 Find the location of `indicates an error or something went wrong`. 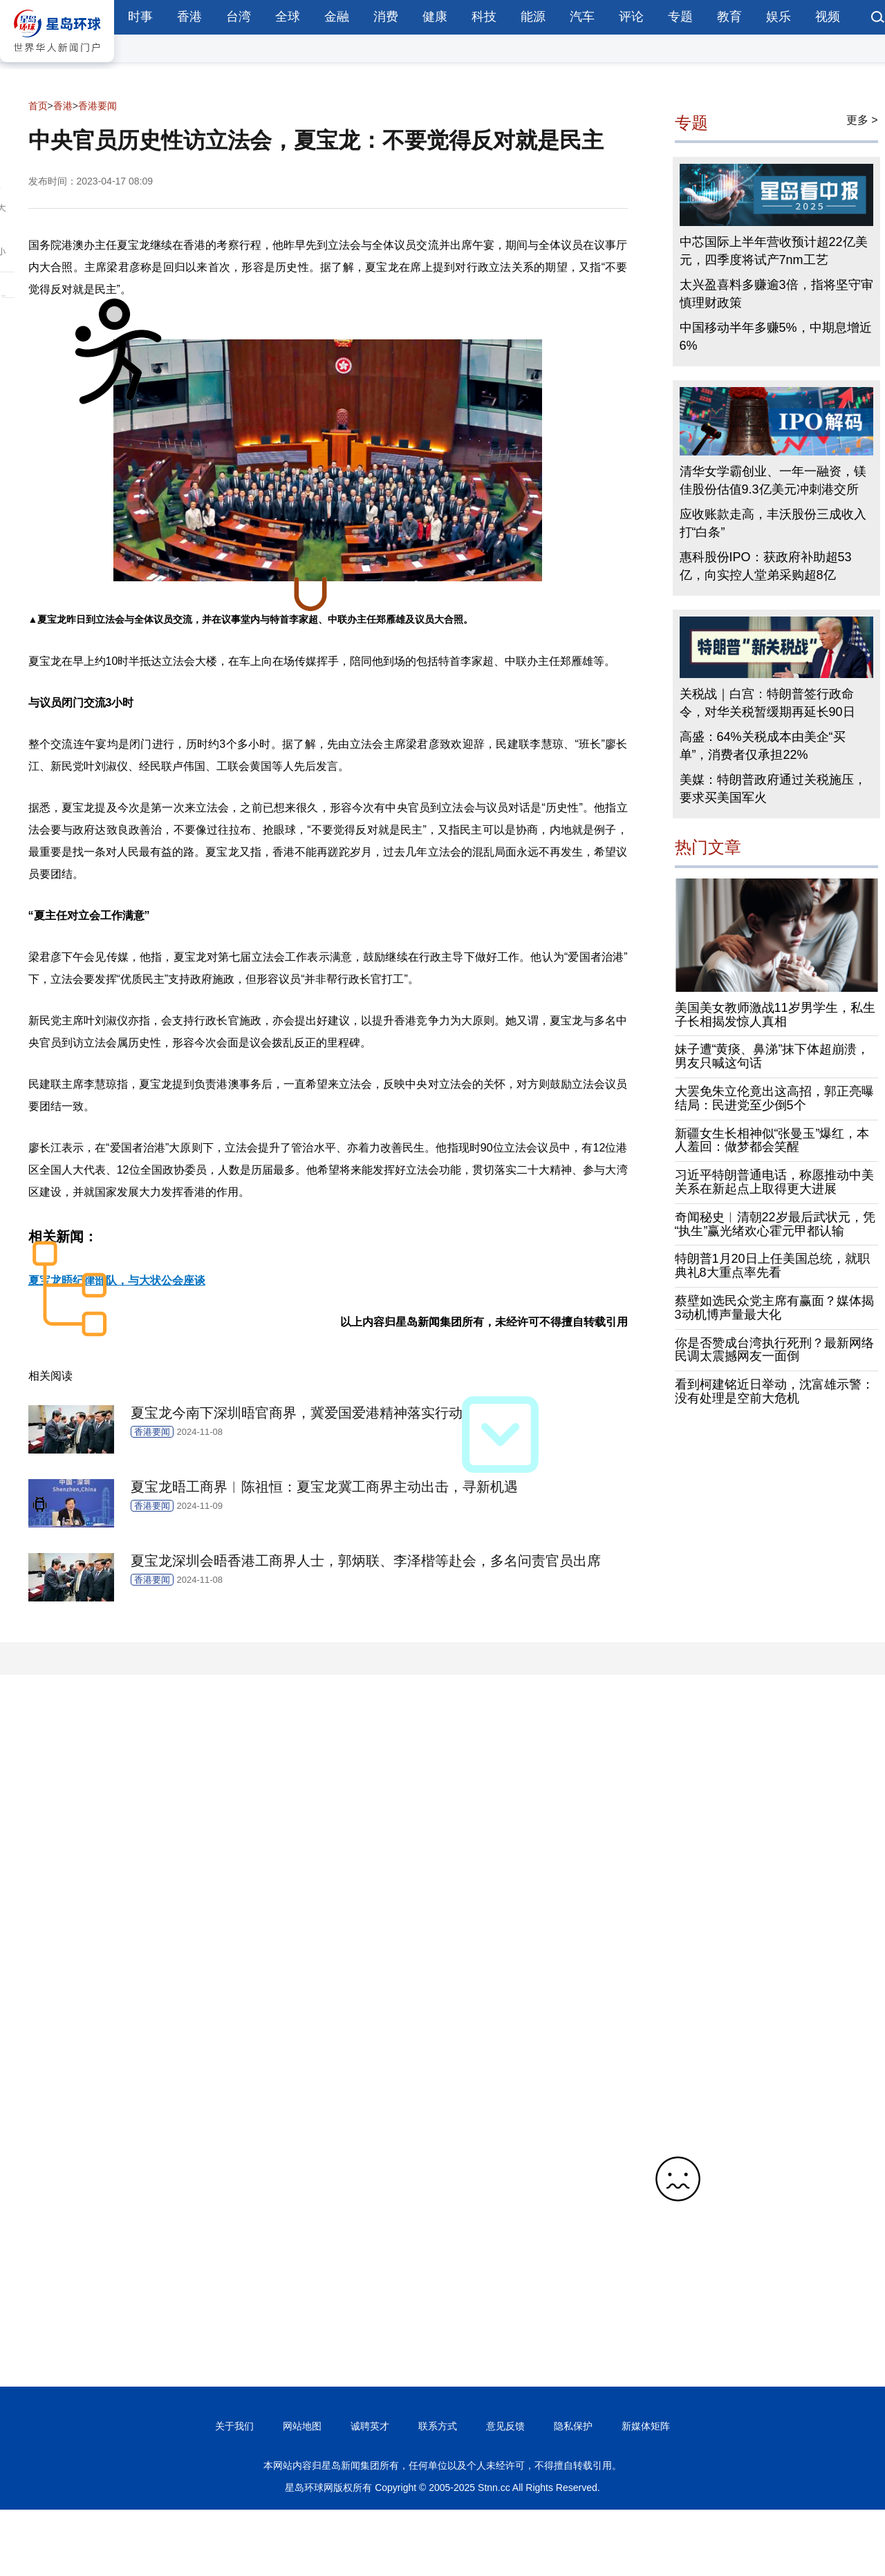

indicates an error or something went wrong is located at coordinates (678, 2179).